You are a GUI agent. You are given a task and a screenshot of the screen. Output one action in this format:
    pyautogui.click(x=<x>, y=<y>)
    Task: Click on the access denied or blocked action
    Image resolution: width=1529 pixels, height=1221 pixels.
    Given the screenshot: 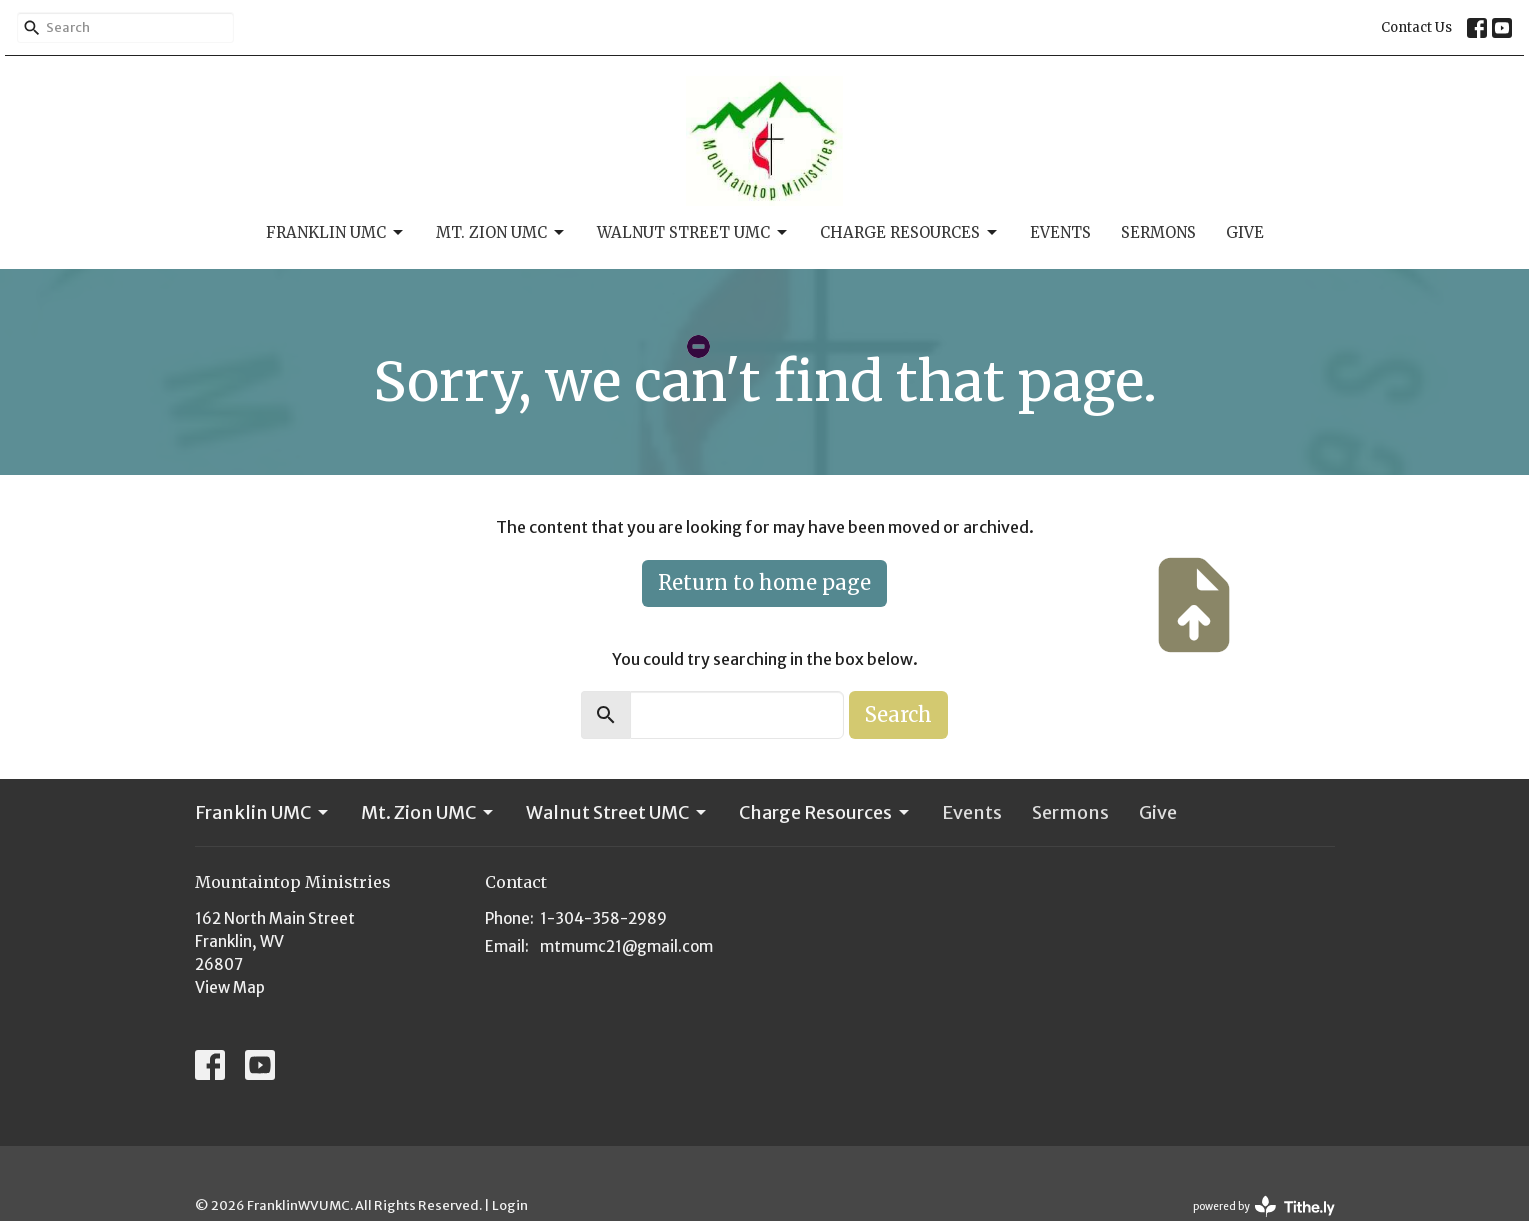 What is the action you would take?
    pyautogui.click(x=698, y=346)
    